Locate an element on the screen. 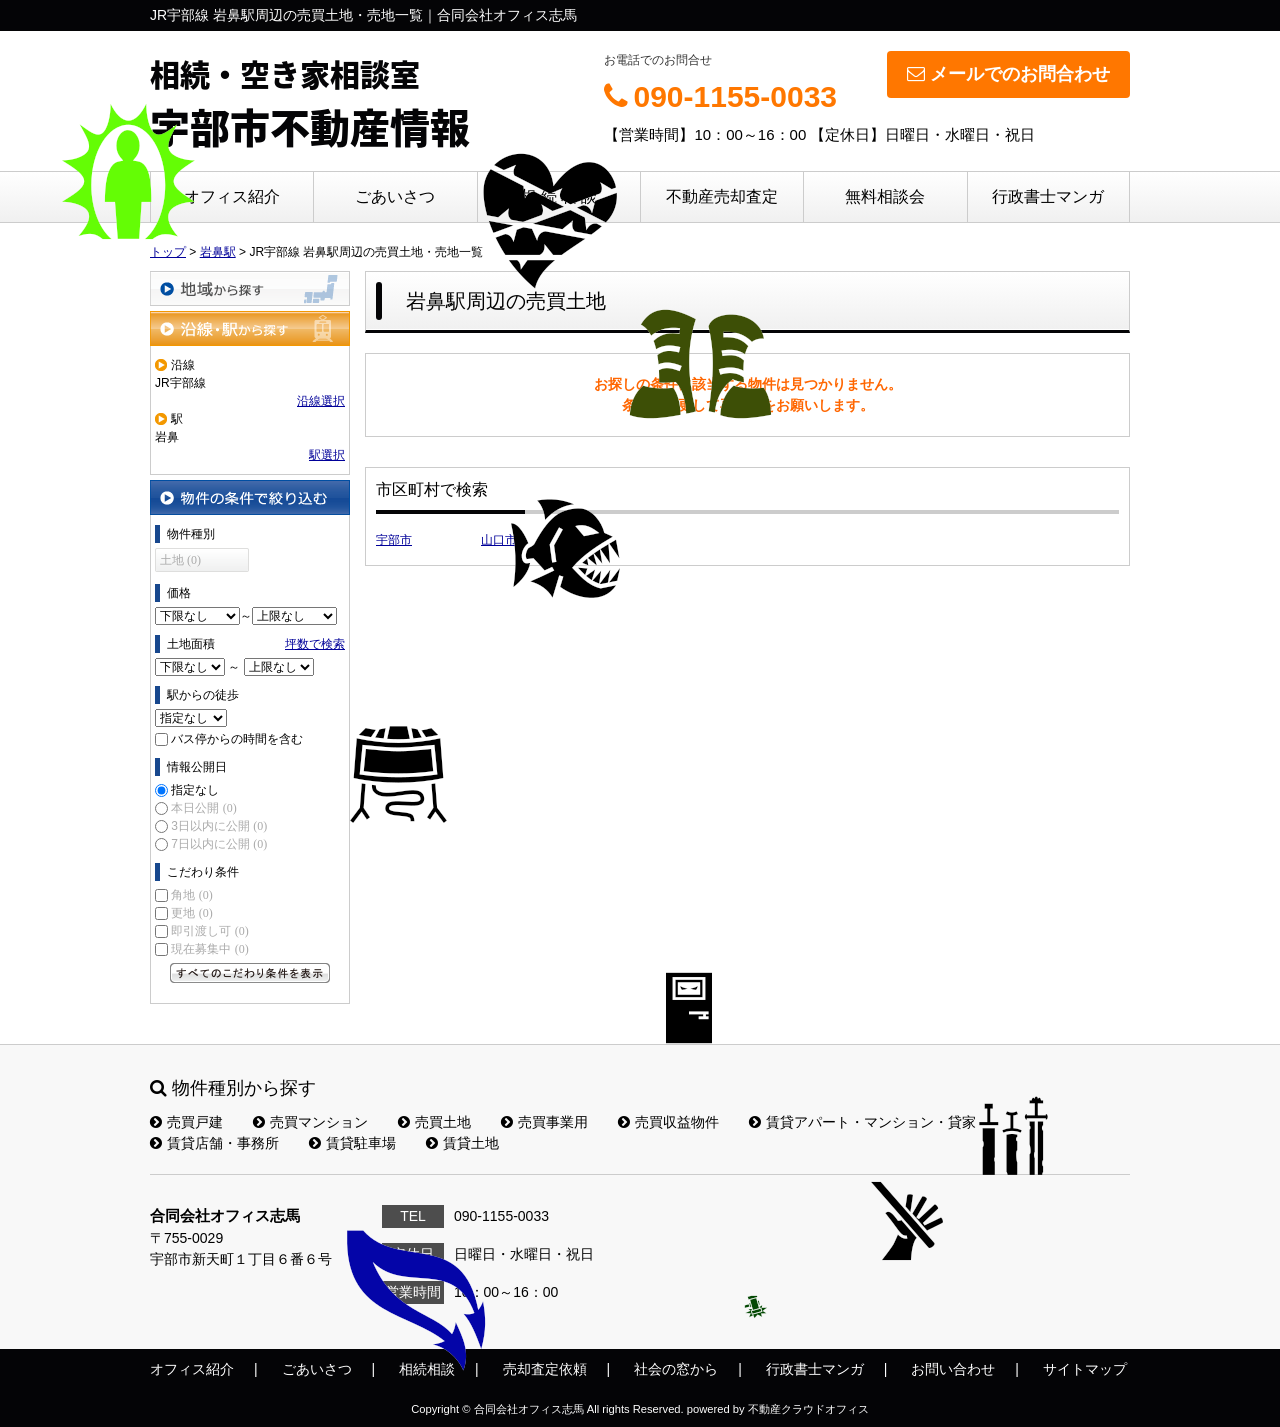 The image size is (1280, 1427). monitor door or entry point activity is located at coordinates (689, 1008).